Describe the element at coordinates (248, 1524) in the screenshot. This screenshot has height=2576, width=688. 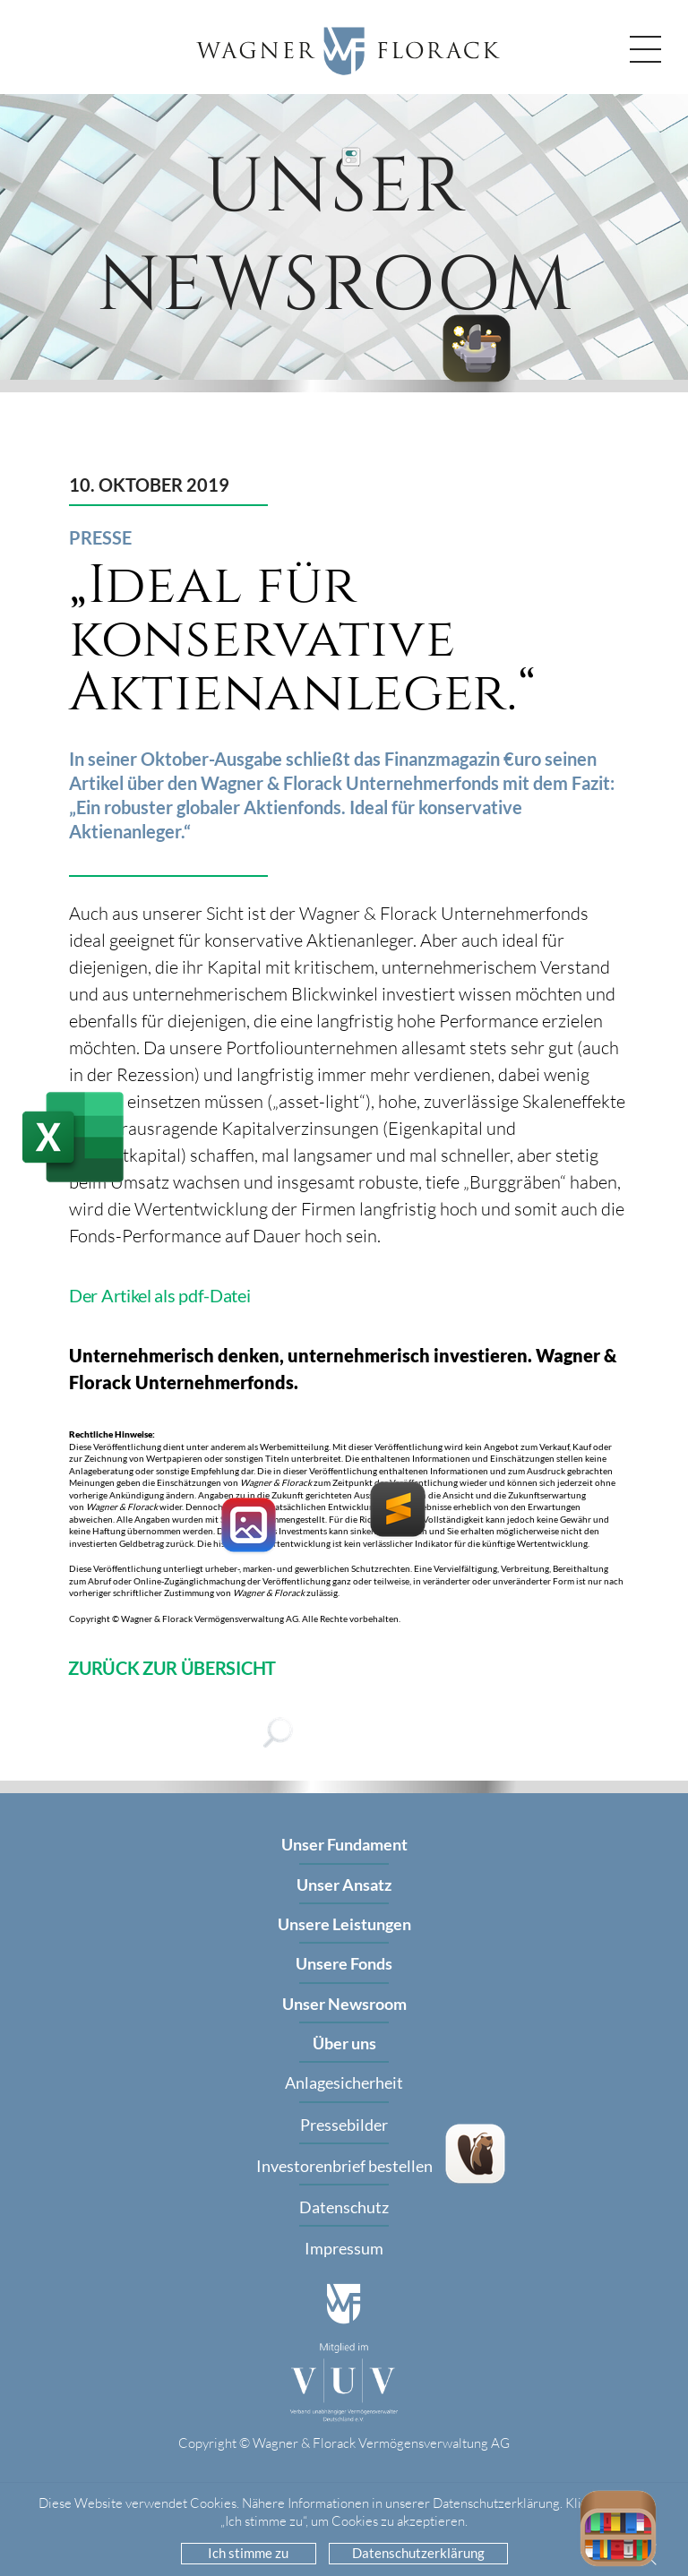
I see `open fotema photo gallery app` at that location.